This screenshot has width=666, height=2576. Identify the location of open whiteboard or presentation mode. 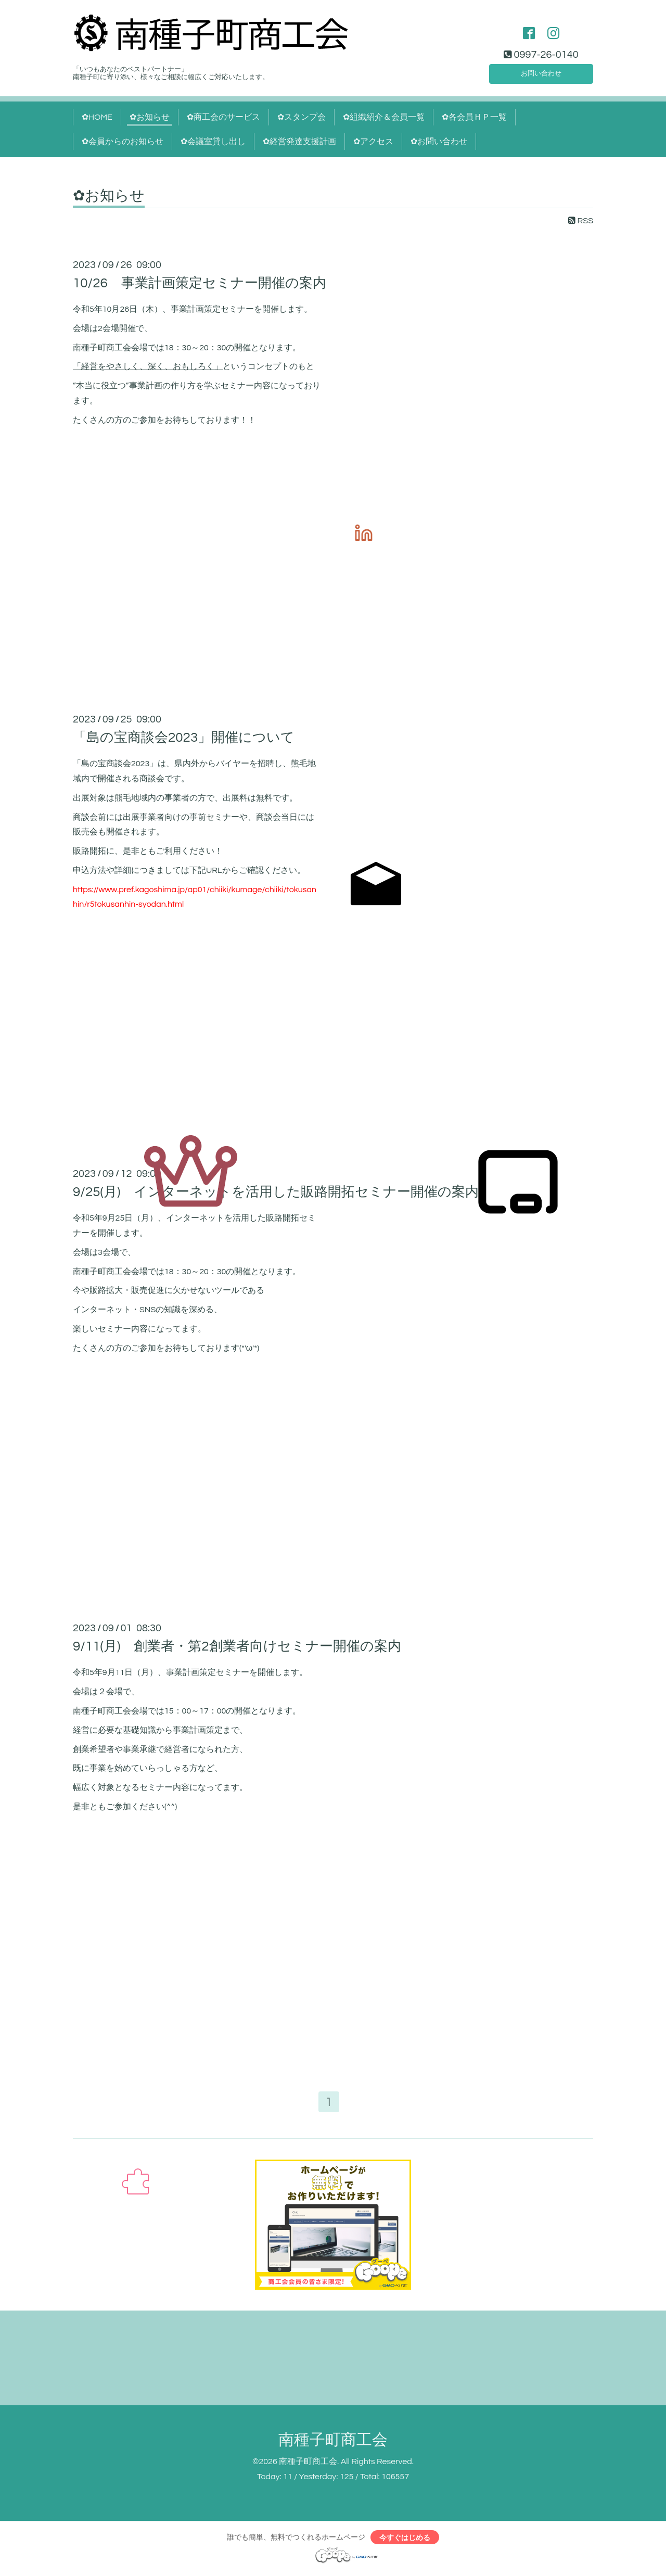
(518, 1182).